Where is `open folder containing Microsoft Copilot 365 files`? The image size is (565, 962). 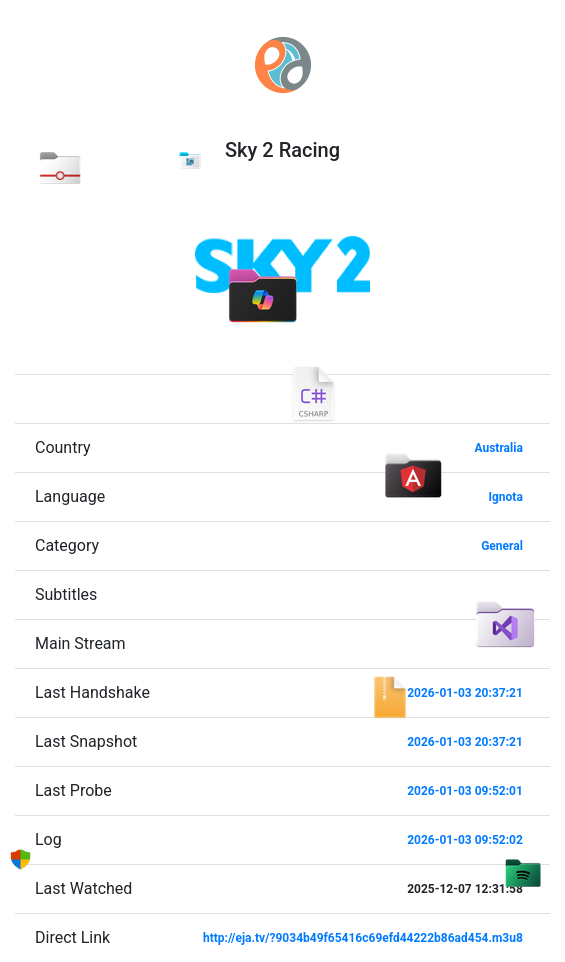 open folder containing Microsoft Copilot 365 files is located at coordinates (262, 297).